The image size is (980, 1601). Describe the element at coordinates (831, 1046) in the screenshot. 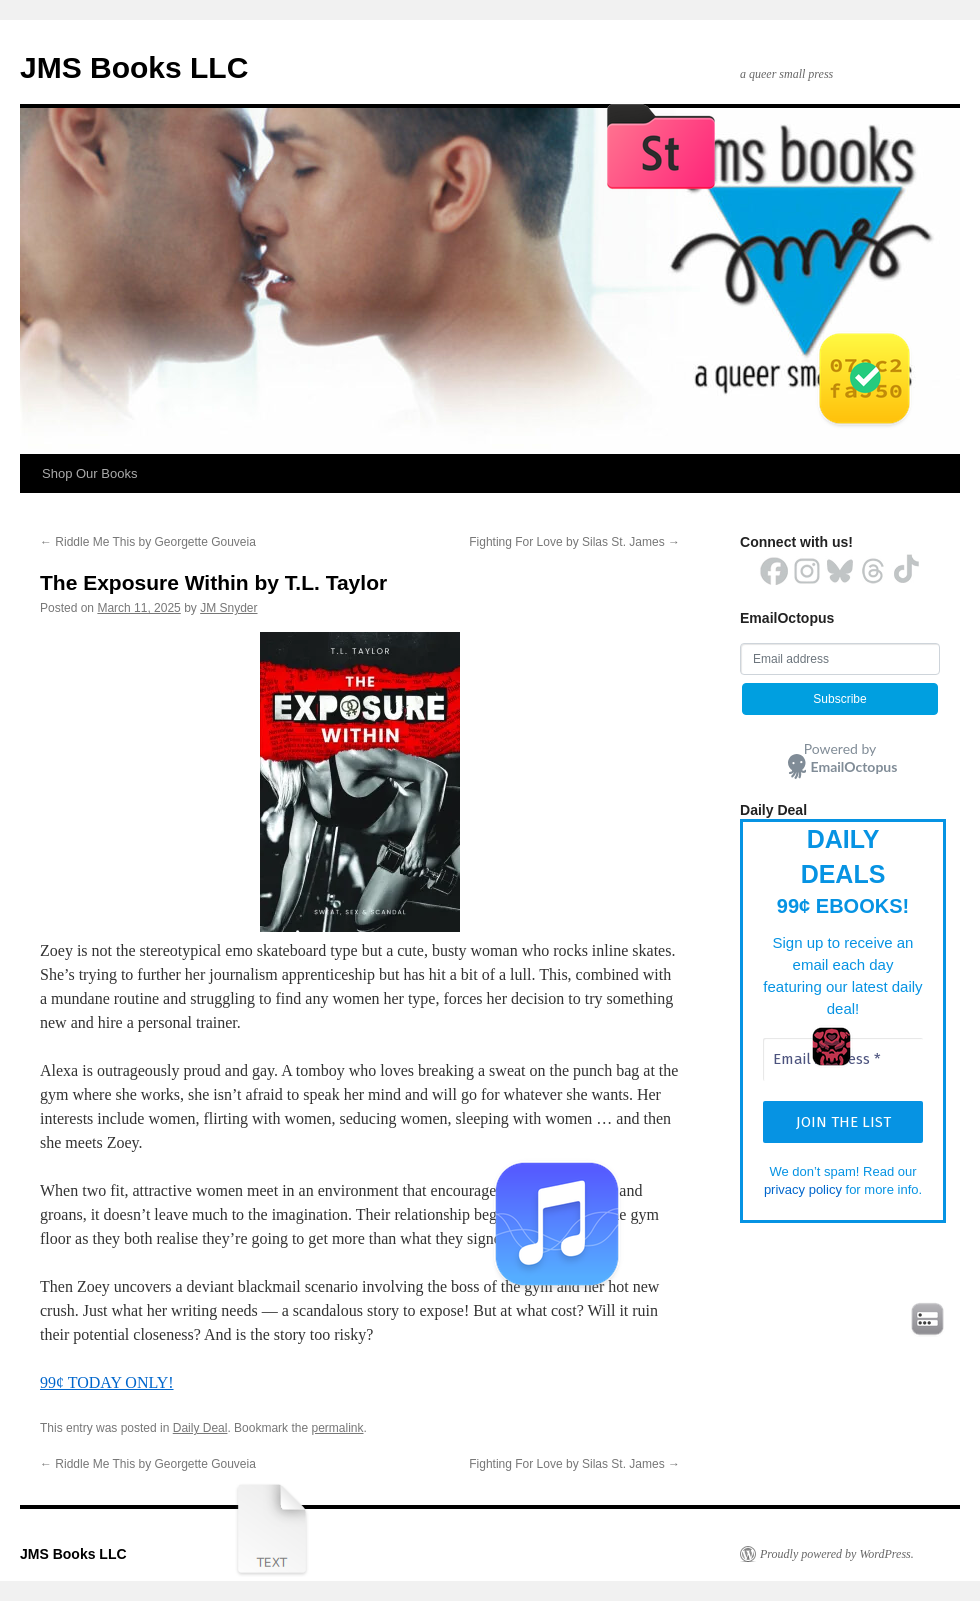

I see `launch helltaker game` at that location.